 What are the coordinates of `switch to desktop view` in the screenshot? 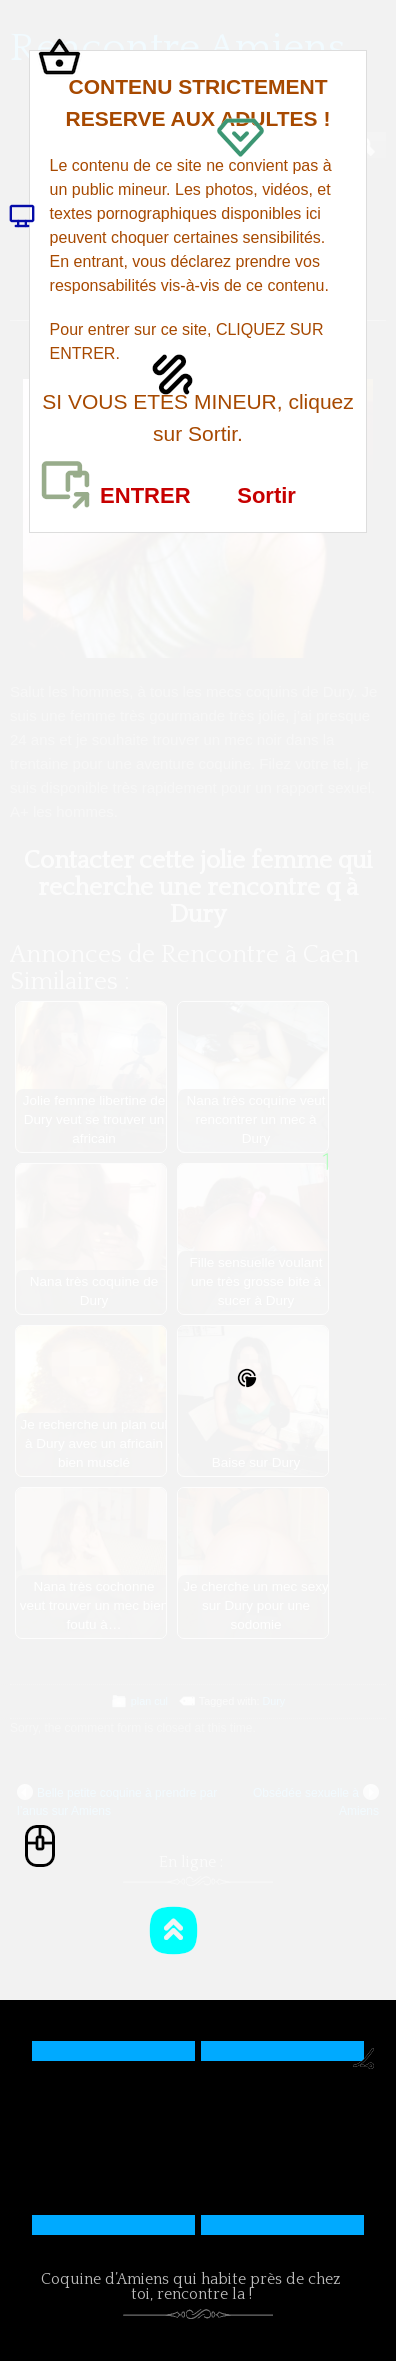 It's located at (22, 216).